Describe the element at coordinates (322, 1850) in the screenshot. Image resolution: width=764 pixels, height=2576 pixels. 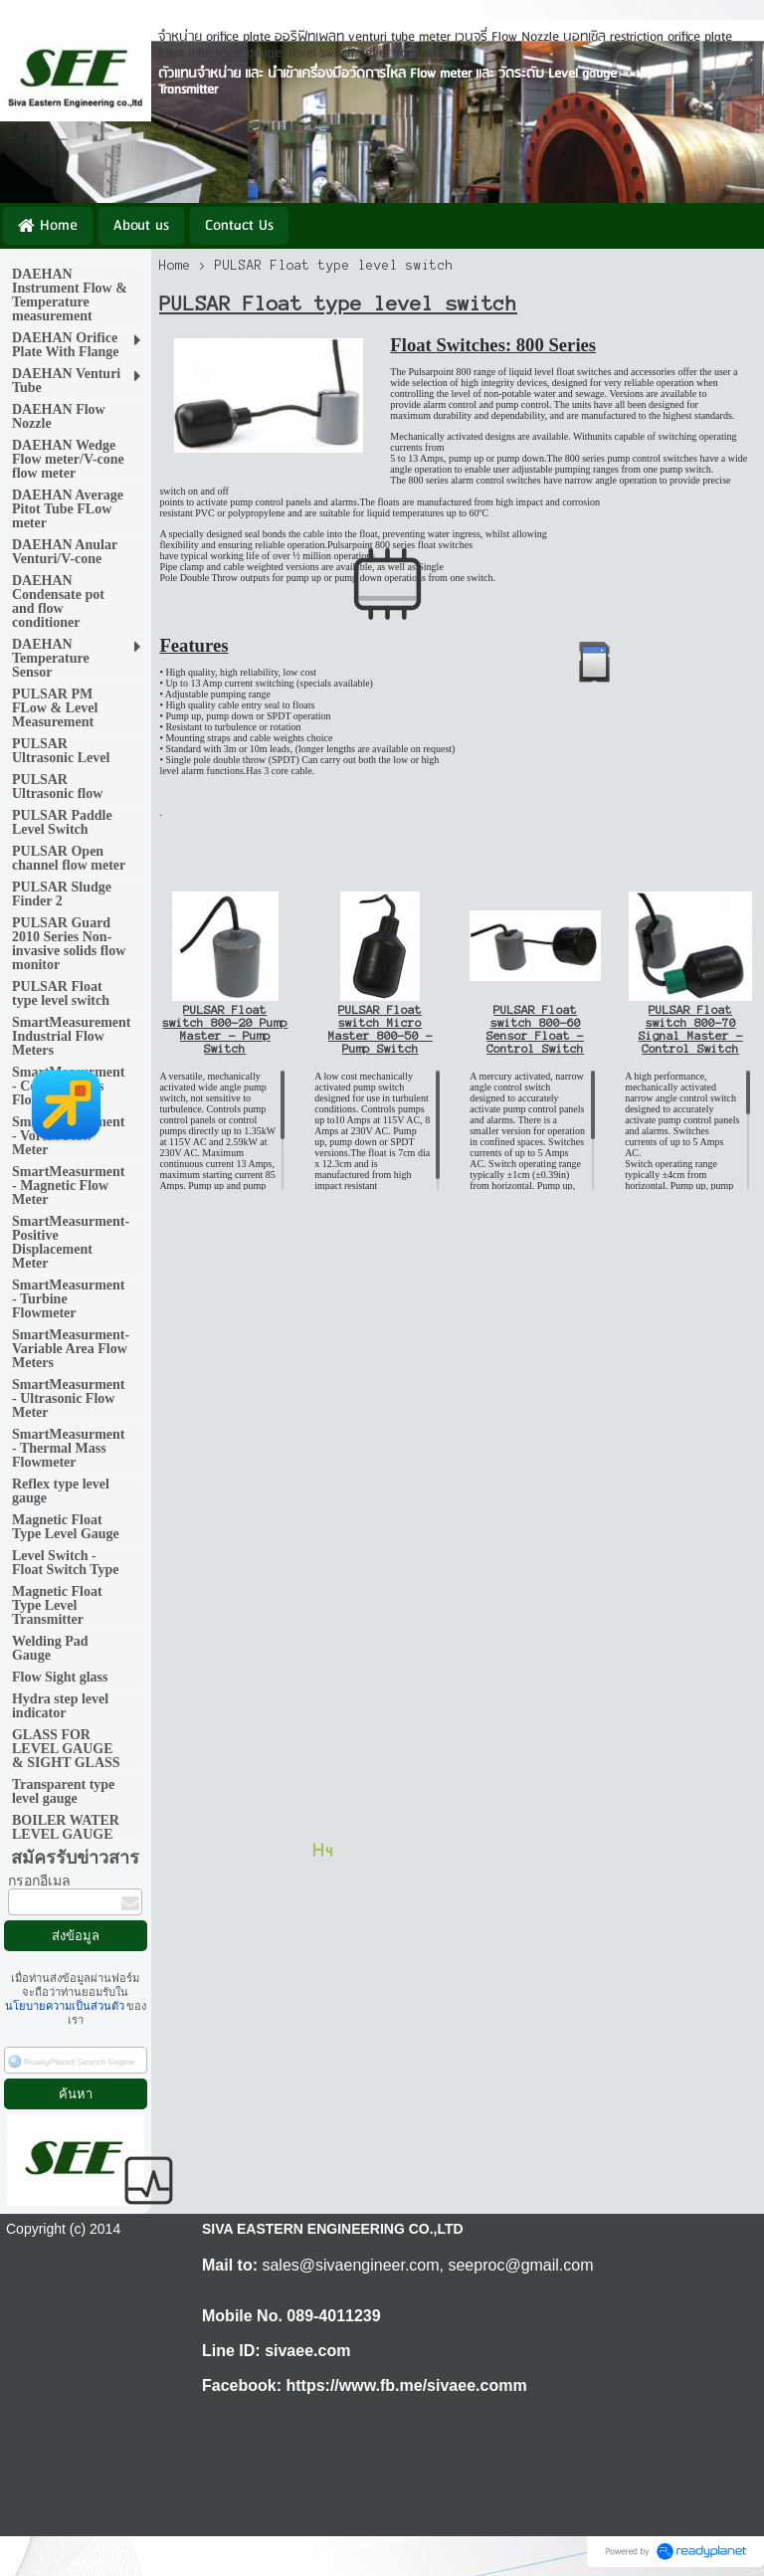
I see `format text as heading level 4` at that location.